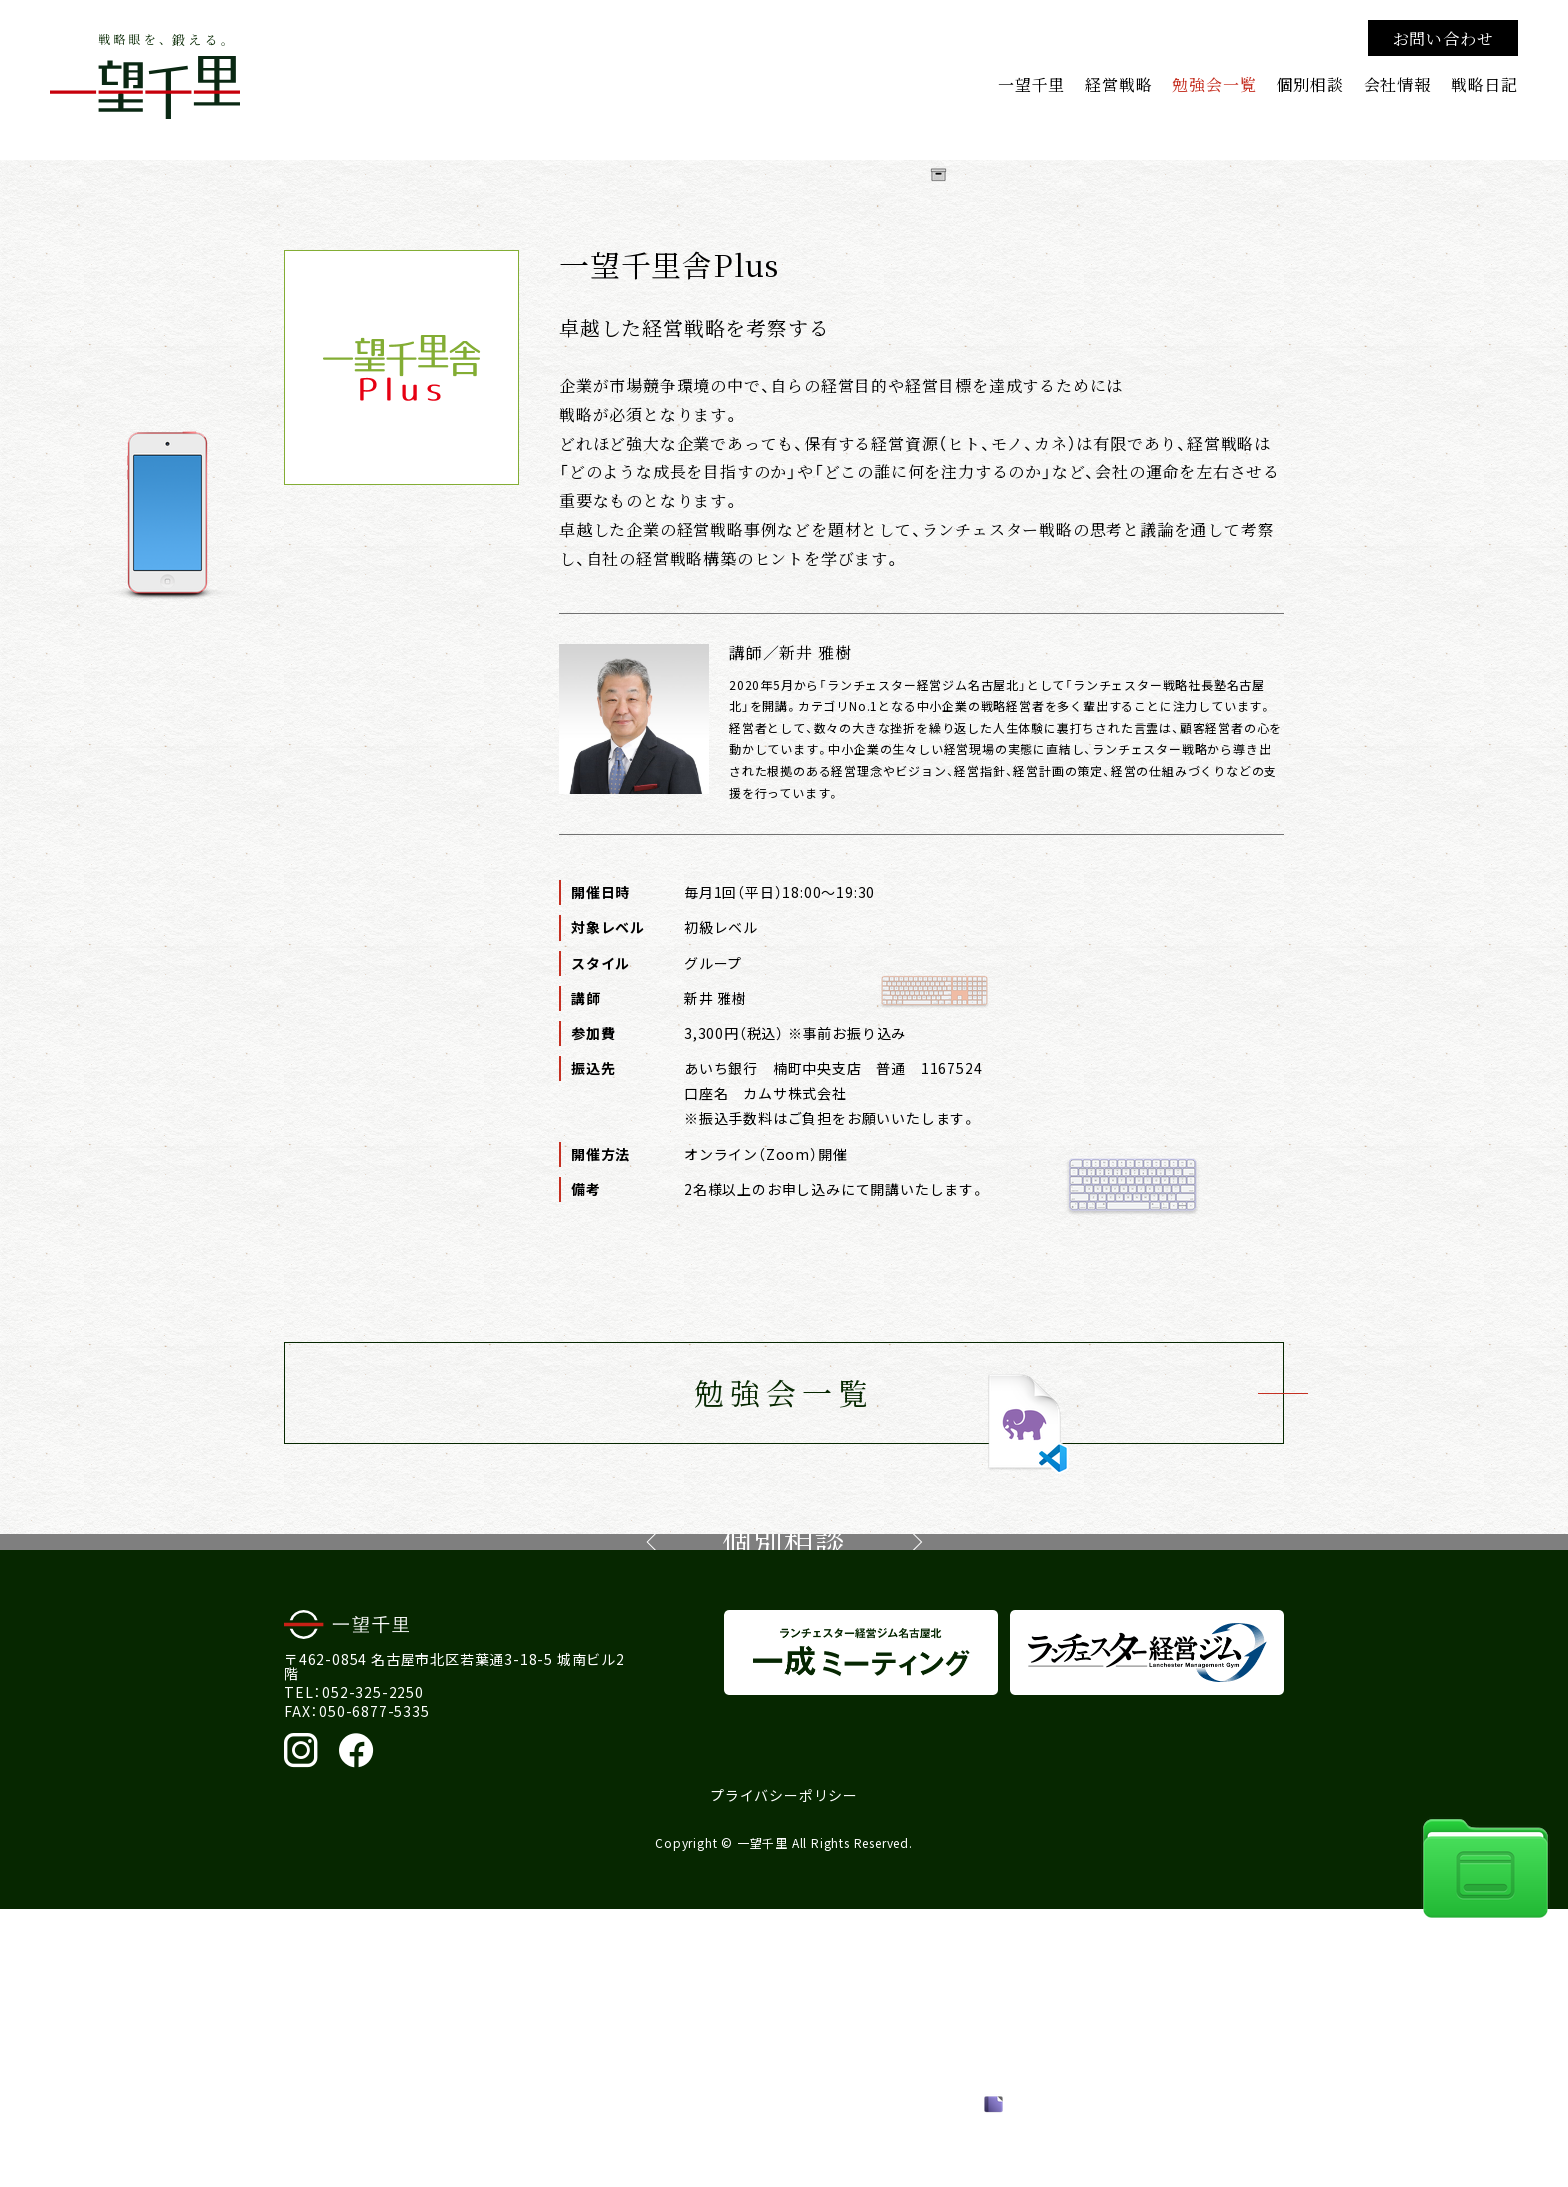 This screenshot has width=1568, height=2187. Describe the element at coordinates (1485, 1868) in the screenshot. I see `open desktop folder` at that location.